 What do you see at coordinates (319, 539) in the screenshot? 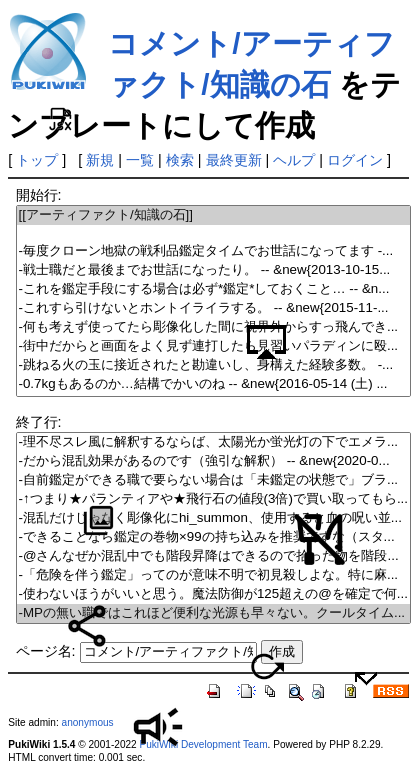
I see `indicates cooking or kitchen features are disabled` at bounding box center [319, 539].